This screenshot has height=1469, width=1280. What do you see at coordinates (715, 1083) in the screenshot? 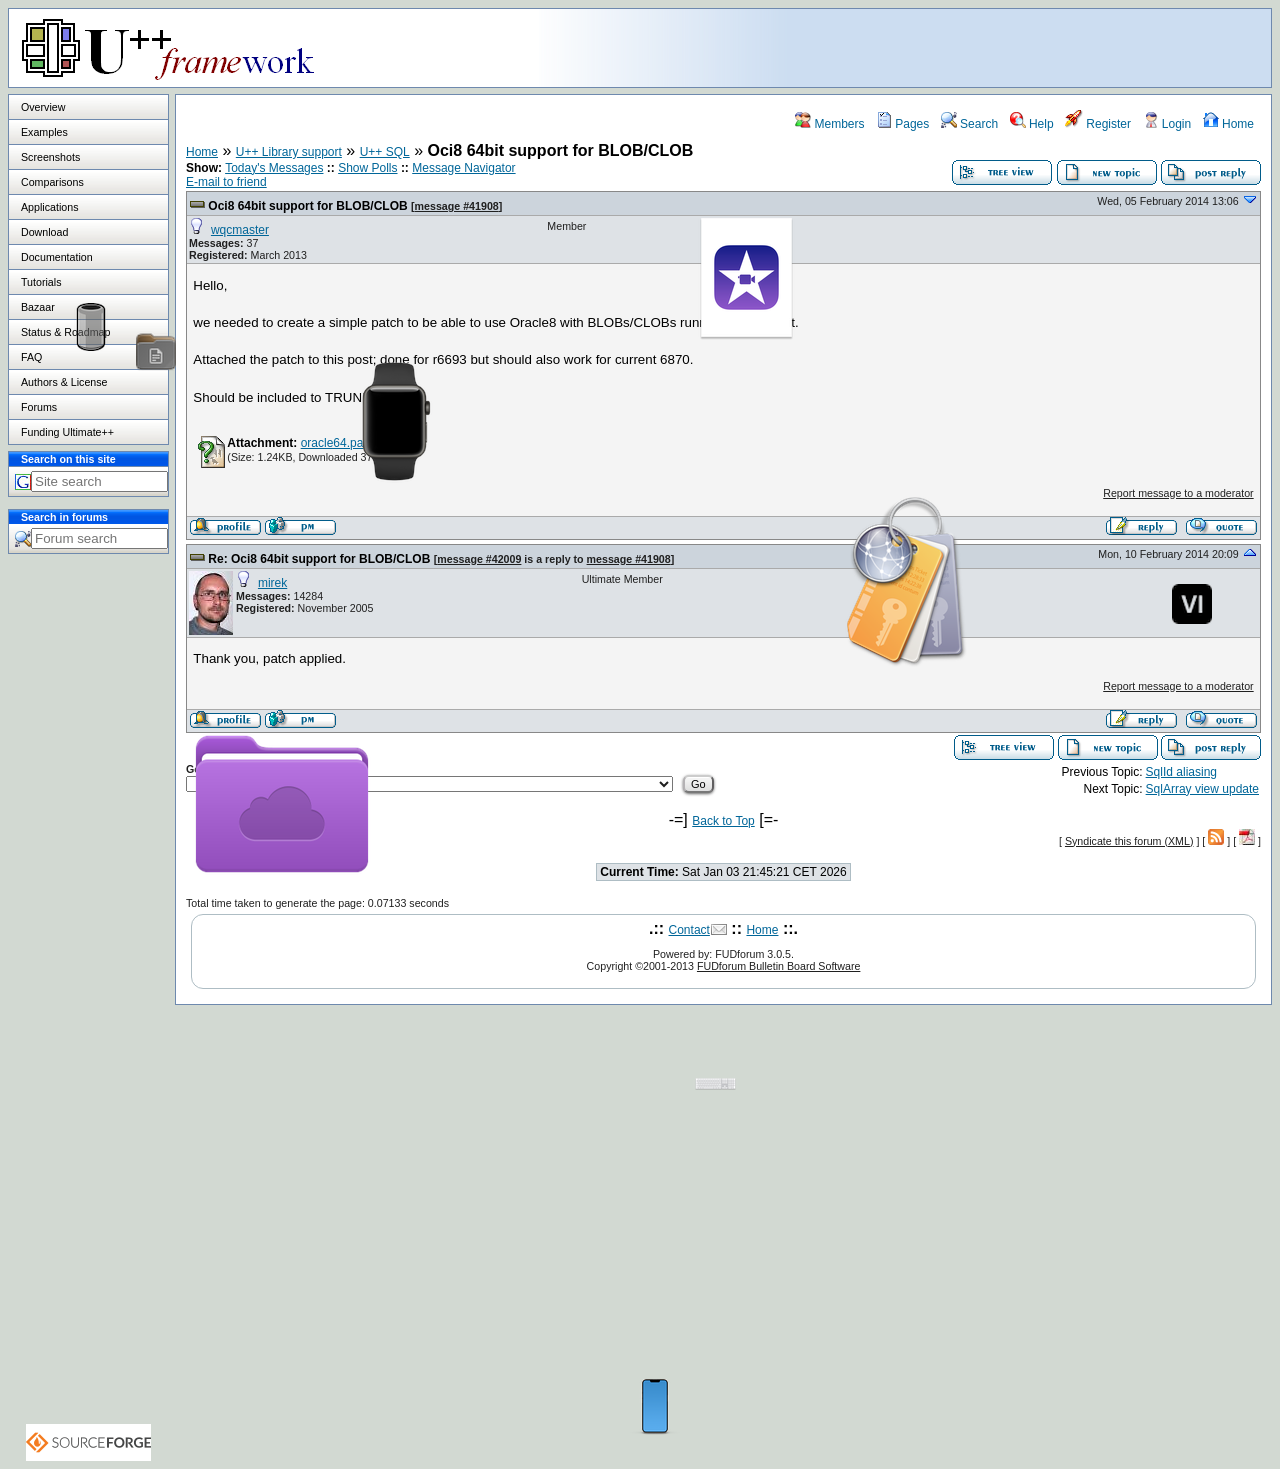
I see `connect a wireless keyboard via bluetooth` at bounding box center [715, 1083].